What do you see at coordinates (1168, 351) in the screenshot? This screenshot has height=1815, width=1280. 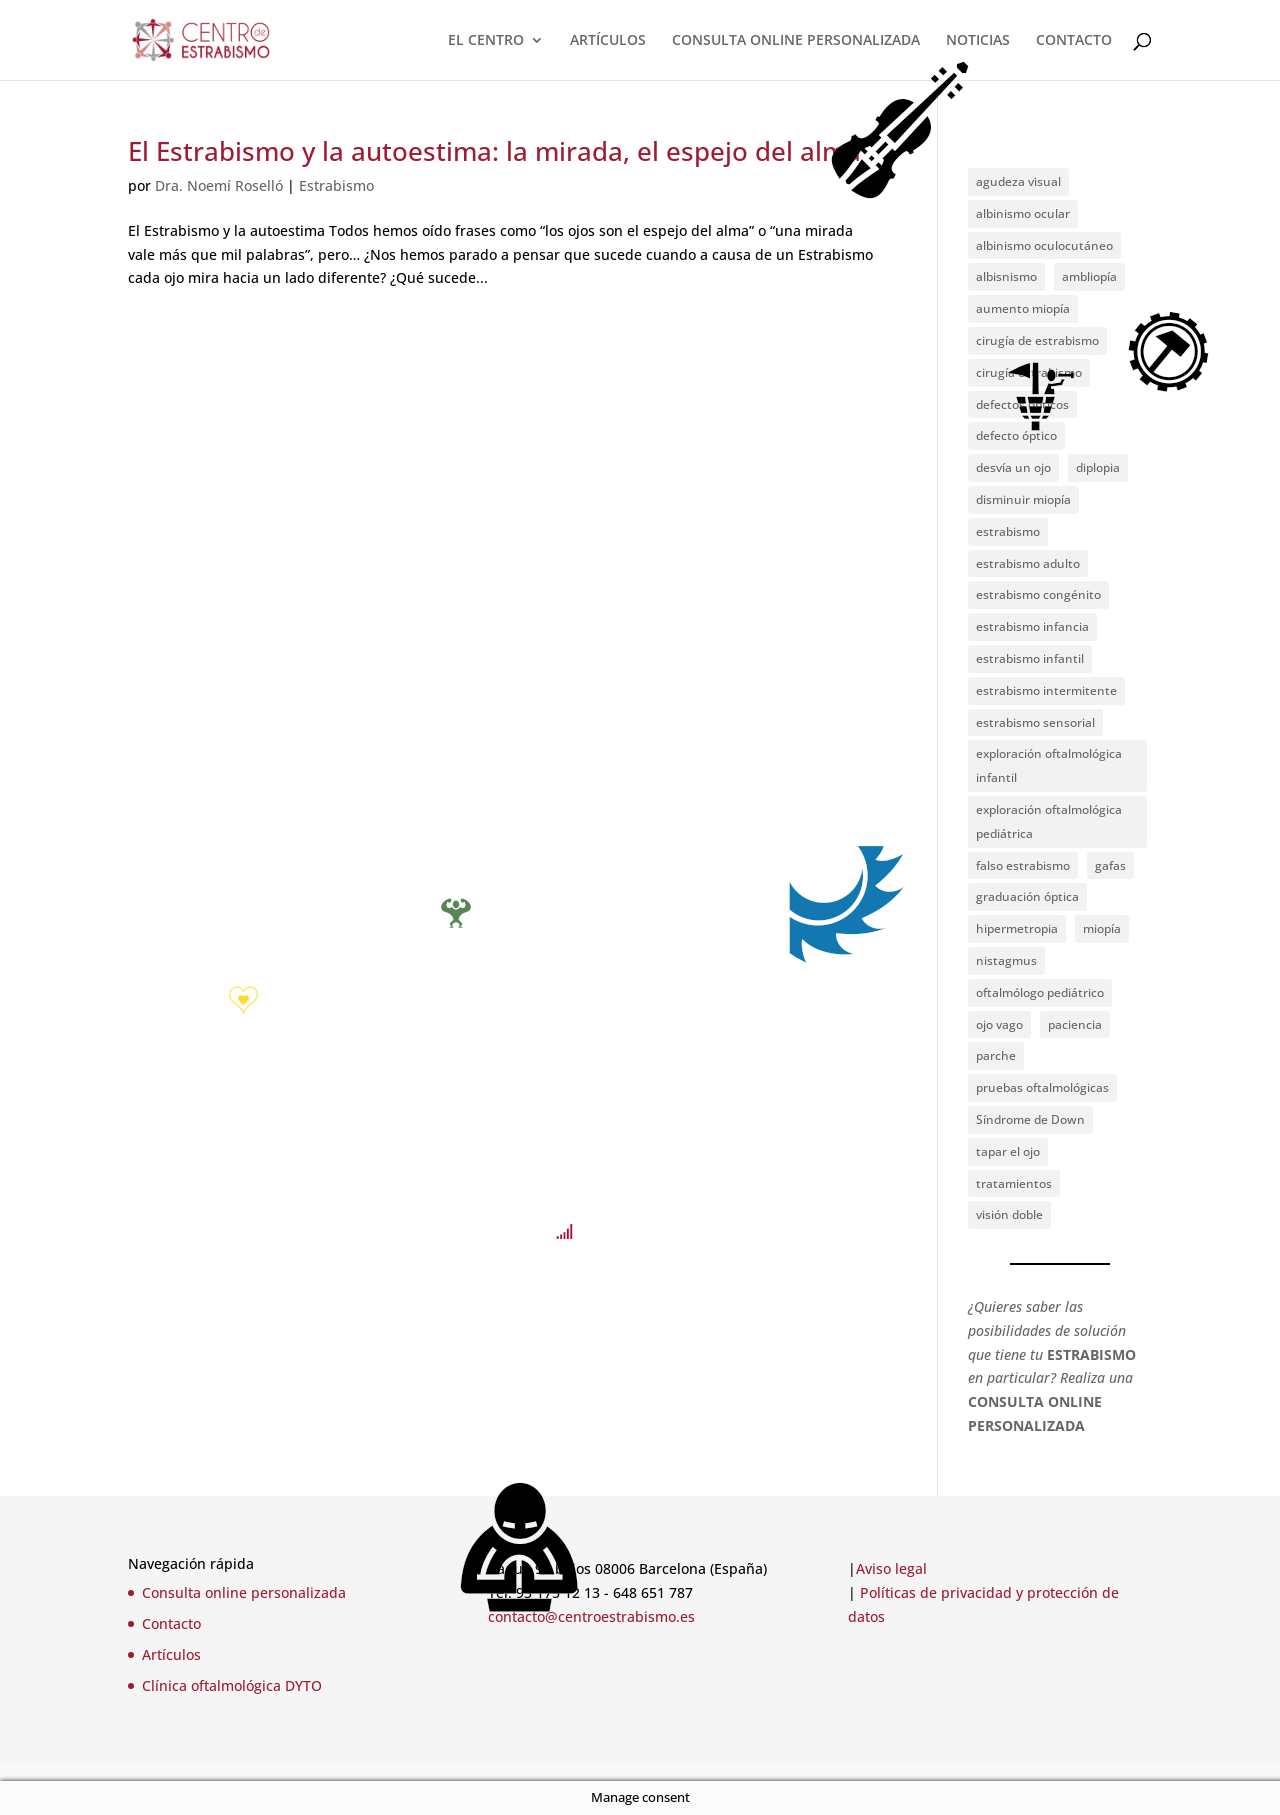 I see `access crafting or workshop settings` at bounding box center [1168, 351].